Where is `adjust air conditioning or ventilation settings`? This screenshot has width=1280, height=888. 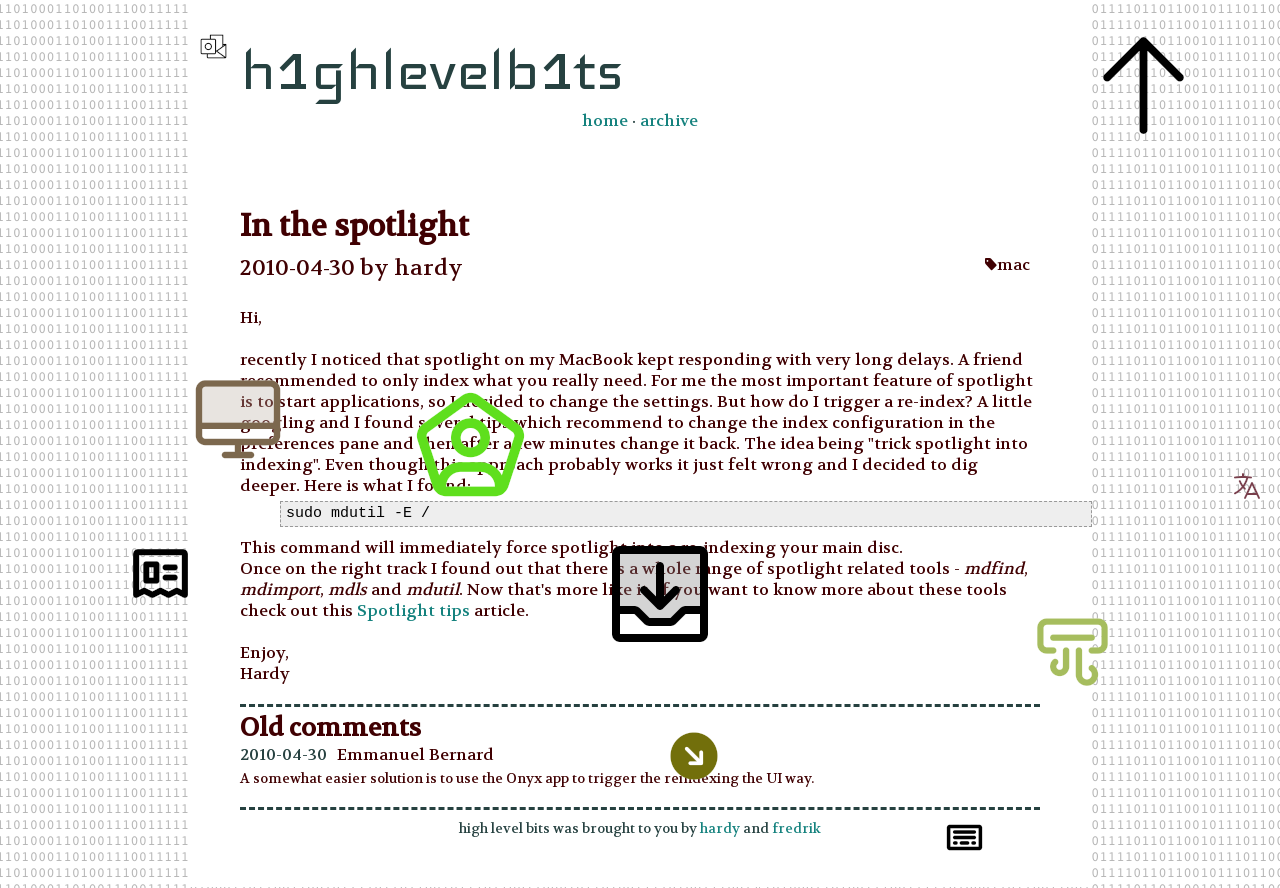 adjust air conditioning or ventilation settings is located at coordinates (1072, 650).